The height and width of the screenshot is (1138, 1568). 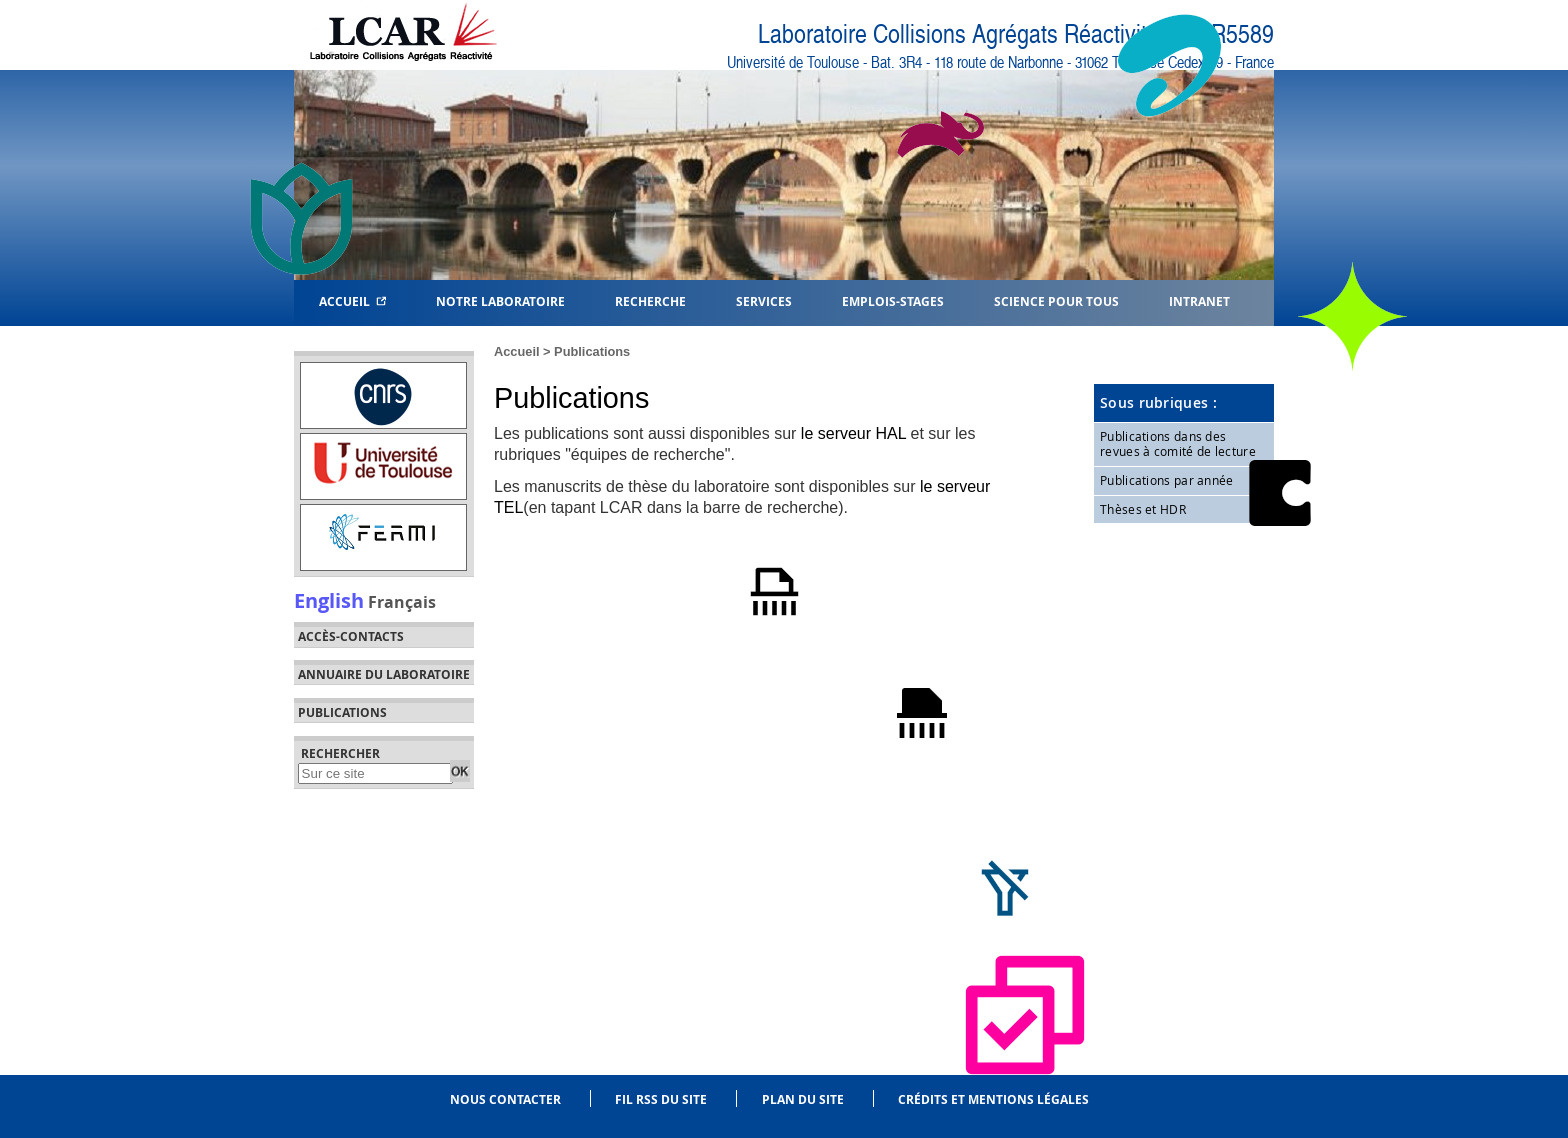 I want to click on airtel app or service, so click(x=1169, y=65).